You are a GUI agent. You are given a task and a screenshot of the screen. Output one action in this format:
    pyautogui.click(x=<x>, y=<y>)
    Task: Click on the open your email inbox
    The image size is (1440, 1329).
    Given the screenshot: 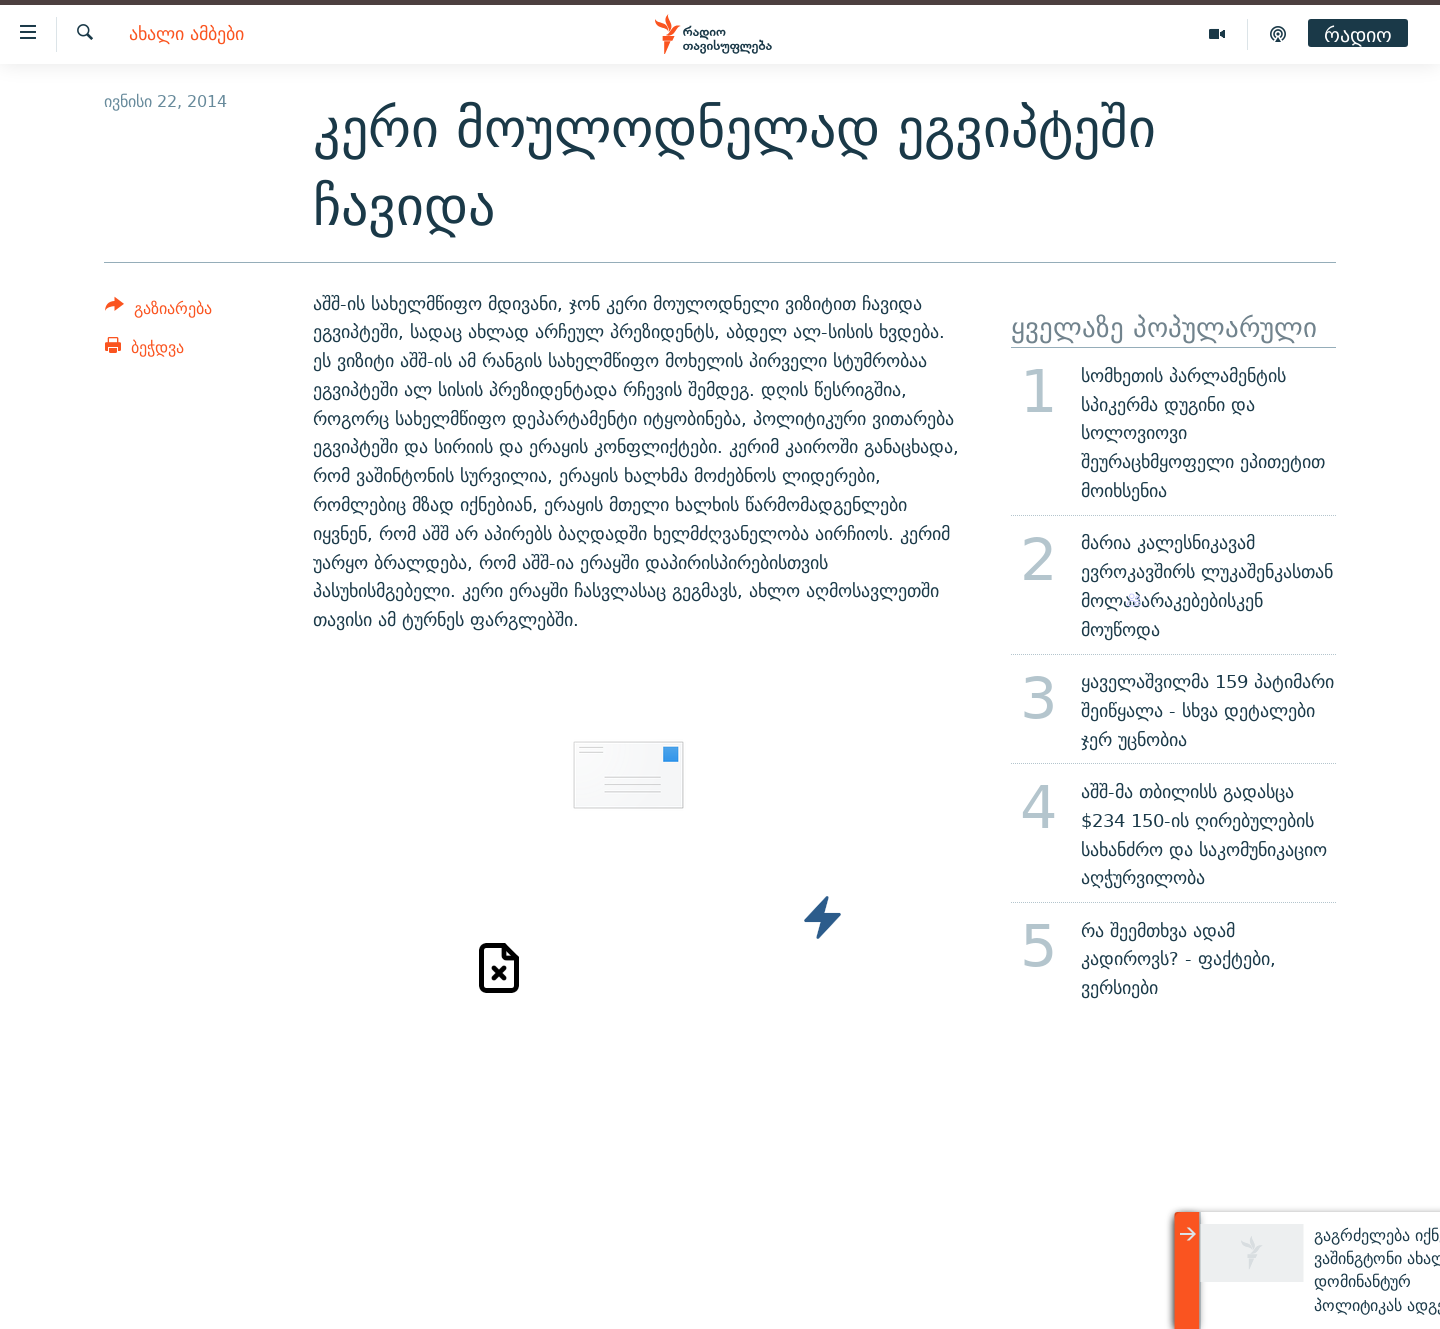 What is the action you would take?
    pyautogui.click(x=628, y=775)
    